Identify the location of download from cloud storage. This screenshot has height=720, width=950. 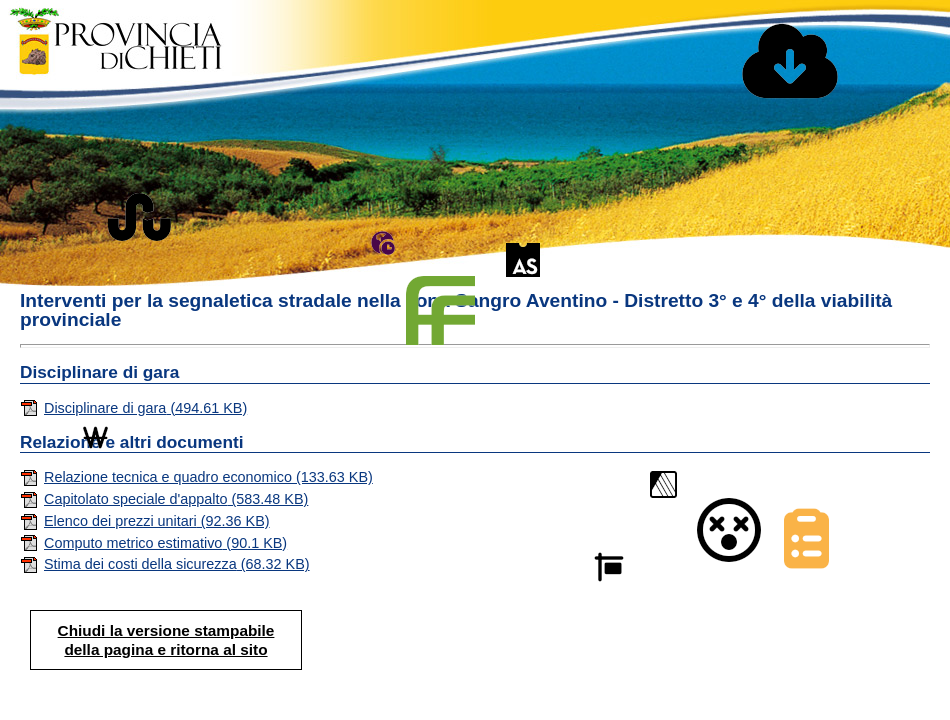
(790, 61).